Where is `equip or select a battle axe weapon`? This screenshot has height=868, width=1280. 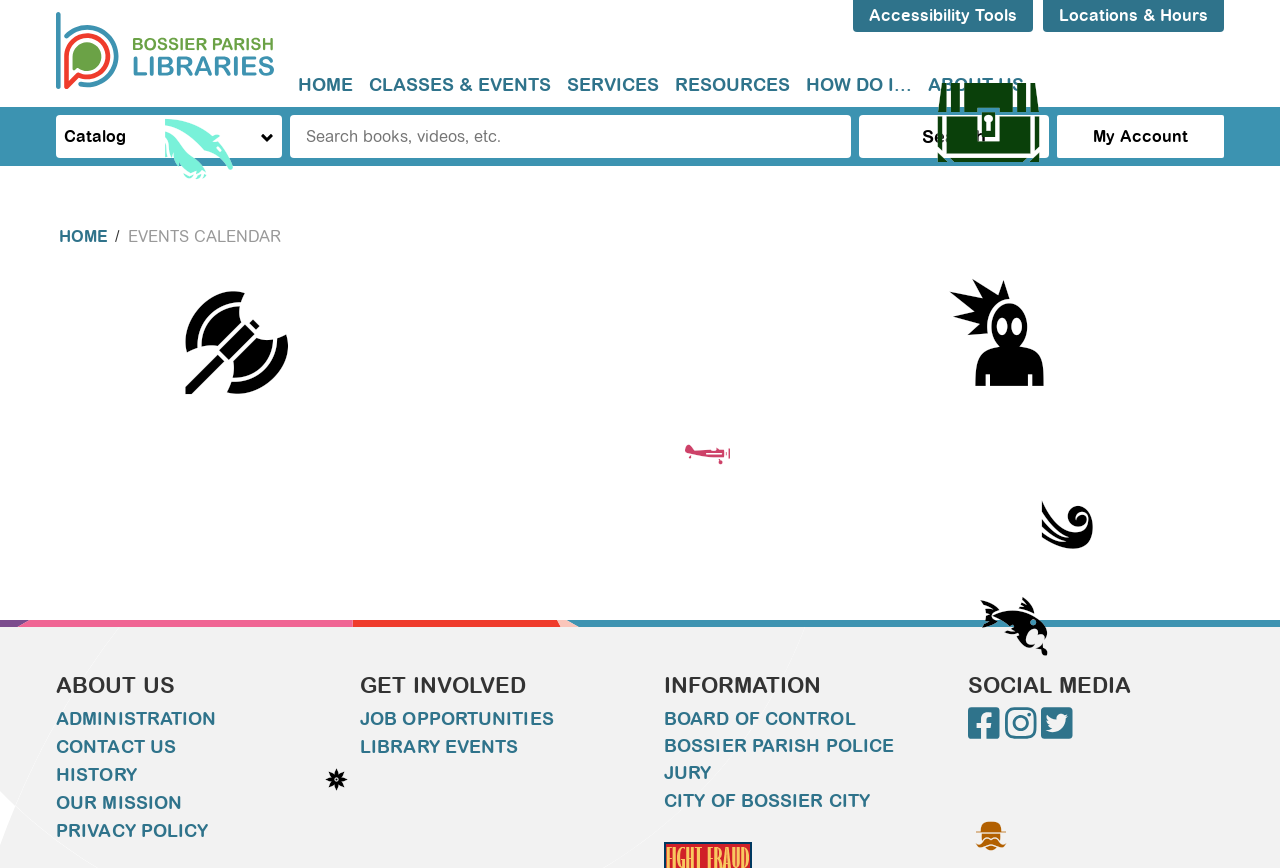 equip or select a battle axe weapon is located at coordinates (236, 342).